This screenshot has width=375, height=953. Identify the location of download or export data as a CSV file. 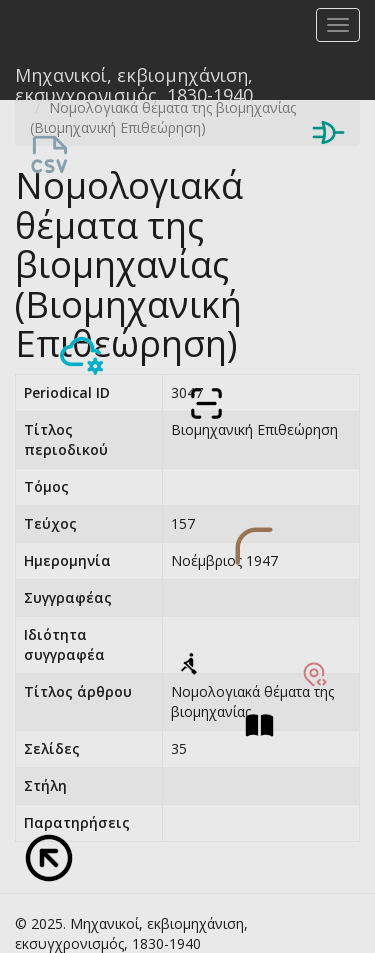
(50, 156).